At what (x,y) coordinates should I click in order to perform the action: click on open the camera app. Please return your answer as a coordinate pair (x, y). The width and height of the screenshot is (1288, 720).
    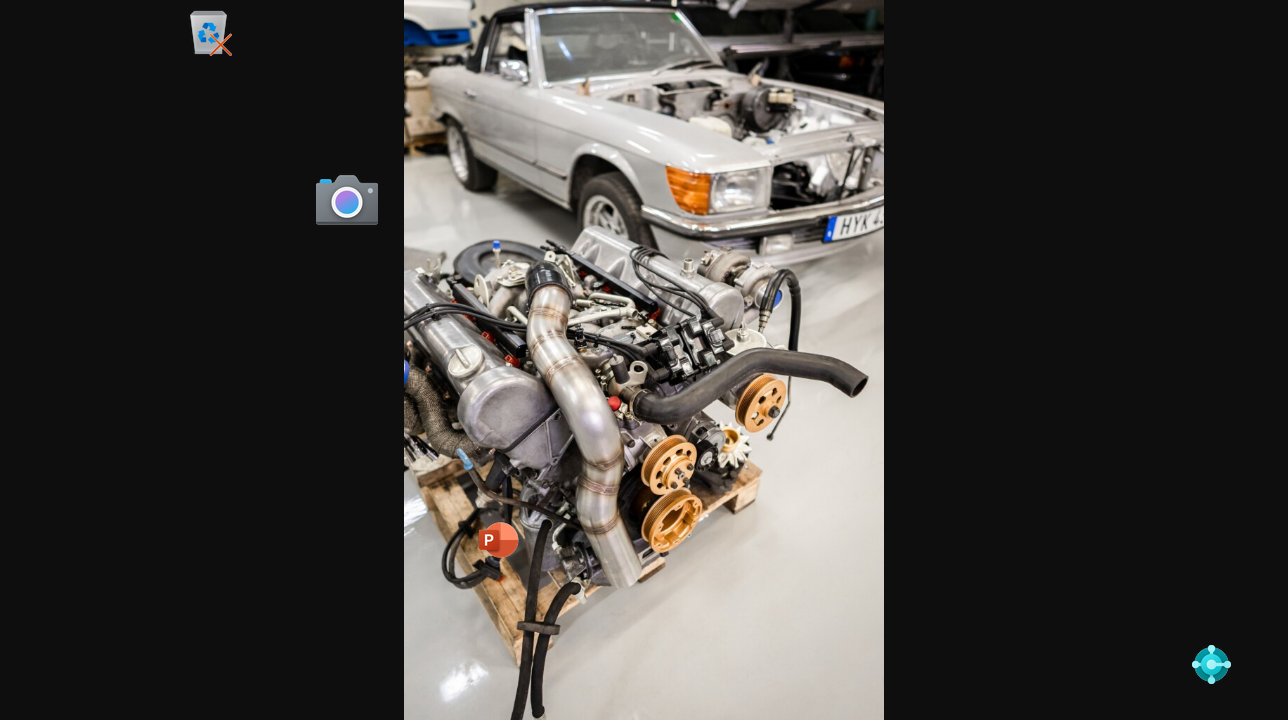
    Looking at the image, I should click on (347, 200).